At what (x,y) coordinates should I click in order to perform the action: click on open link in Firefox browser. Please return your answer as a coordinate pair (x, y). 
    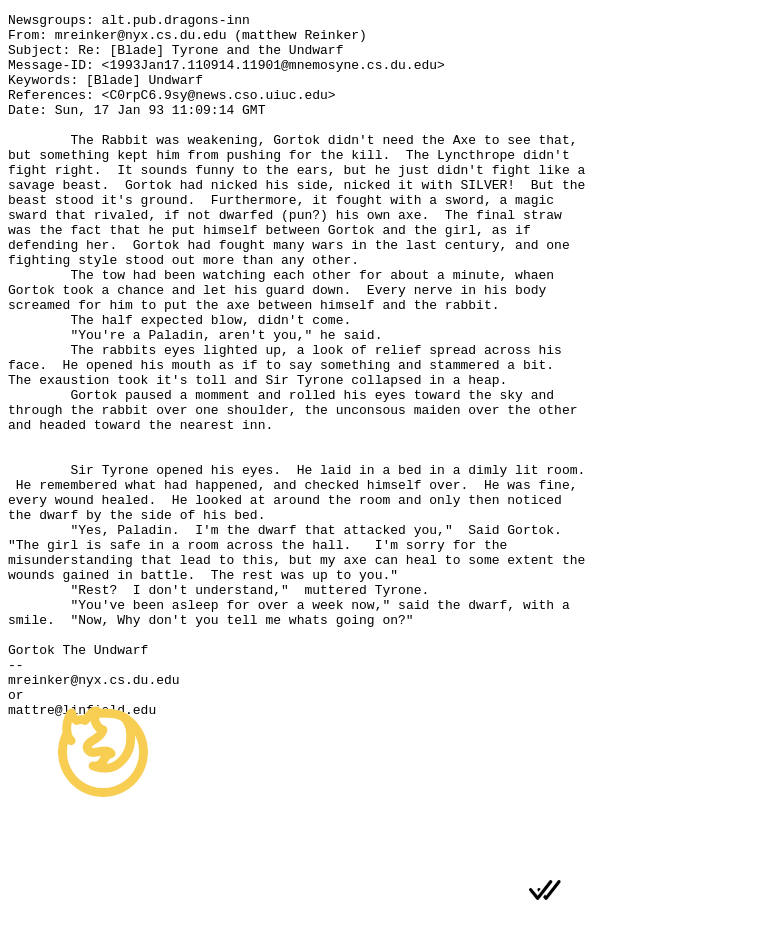
    Looking at the image, I should click on (103, 752).